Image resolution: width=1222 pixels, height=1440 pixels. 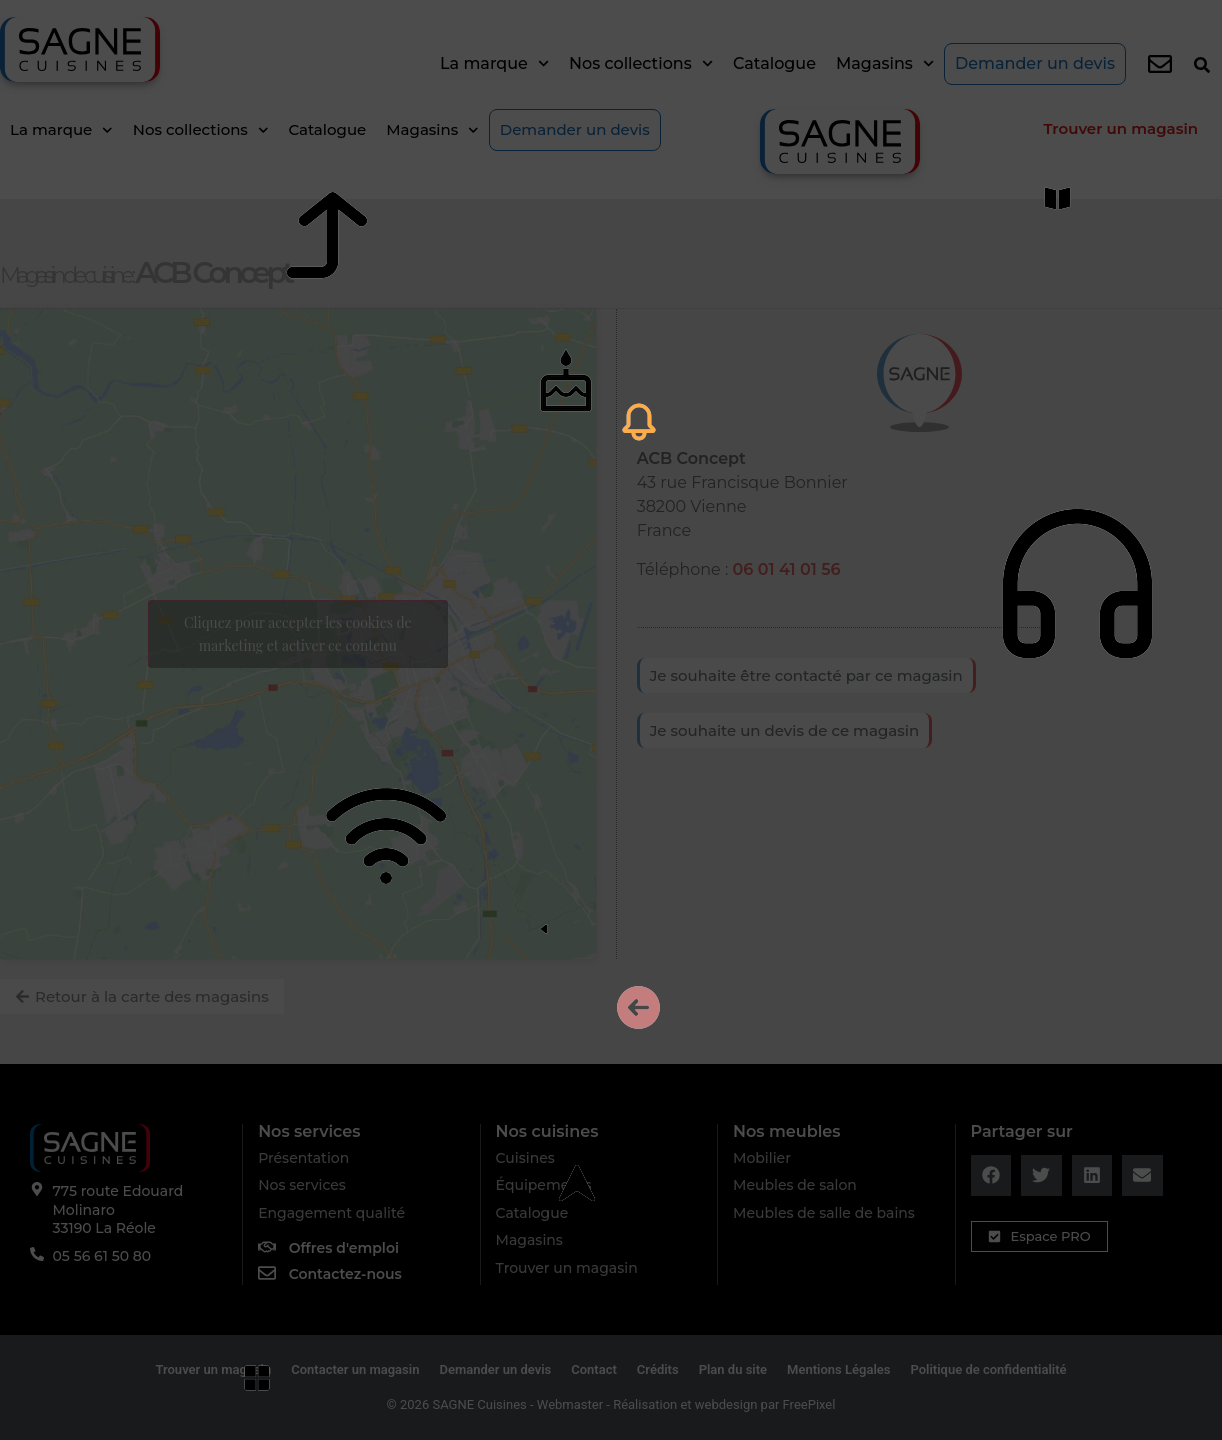 What do you see at coordinates (577, 1185) in the screenshot?
I see `start navigation or get directions` at bounding box center [577, 1185].